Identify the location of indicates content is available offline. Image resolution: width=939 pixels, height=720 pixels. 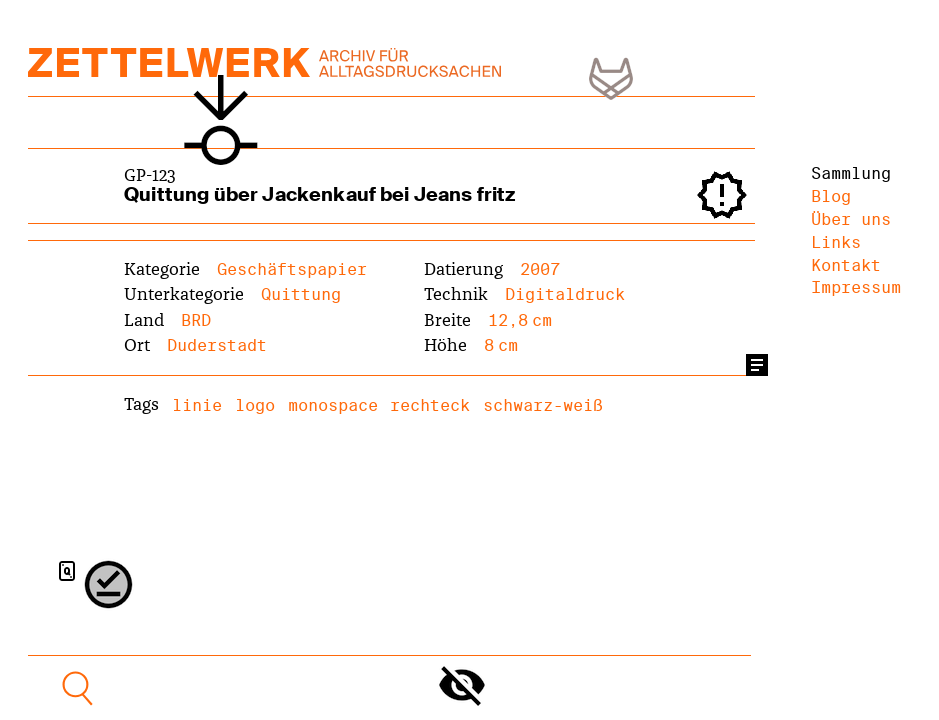
(108, 584).